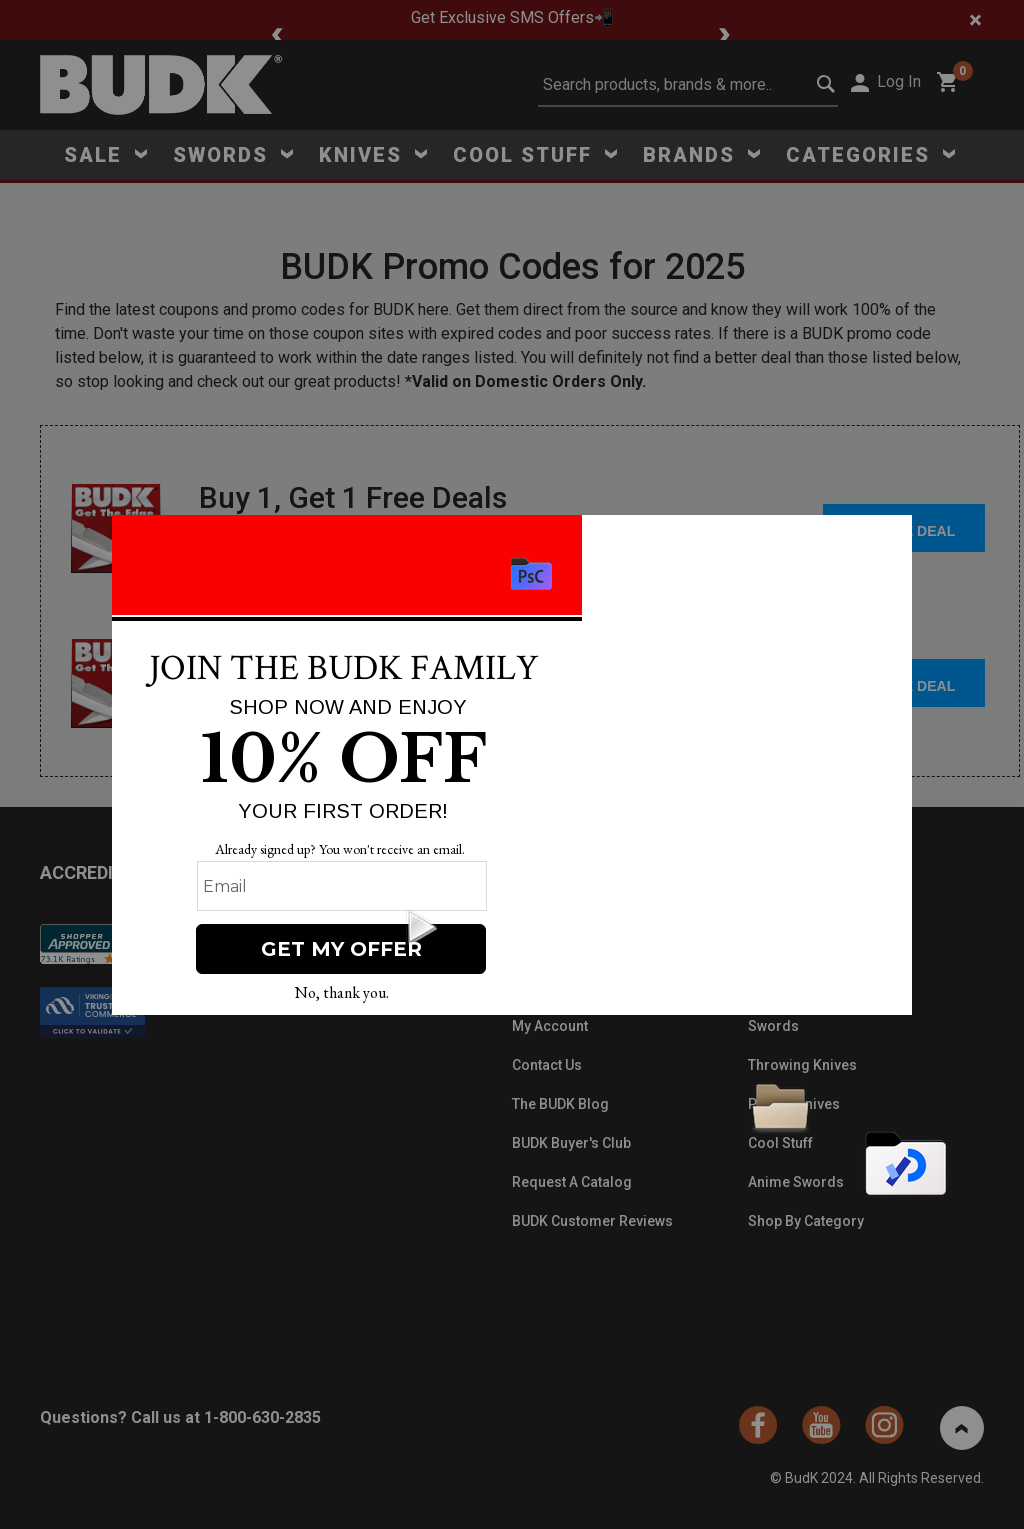 The image size is (1024, 1529). Describe the element at coordinates (421, 927) in the screenshot. I see `start media playback` at that location.